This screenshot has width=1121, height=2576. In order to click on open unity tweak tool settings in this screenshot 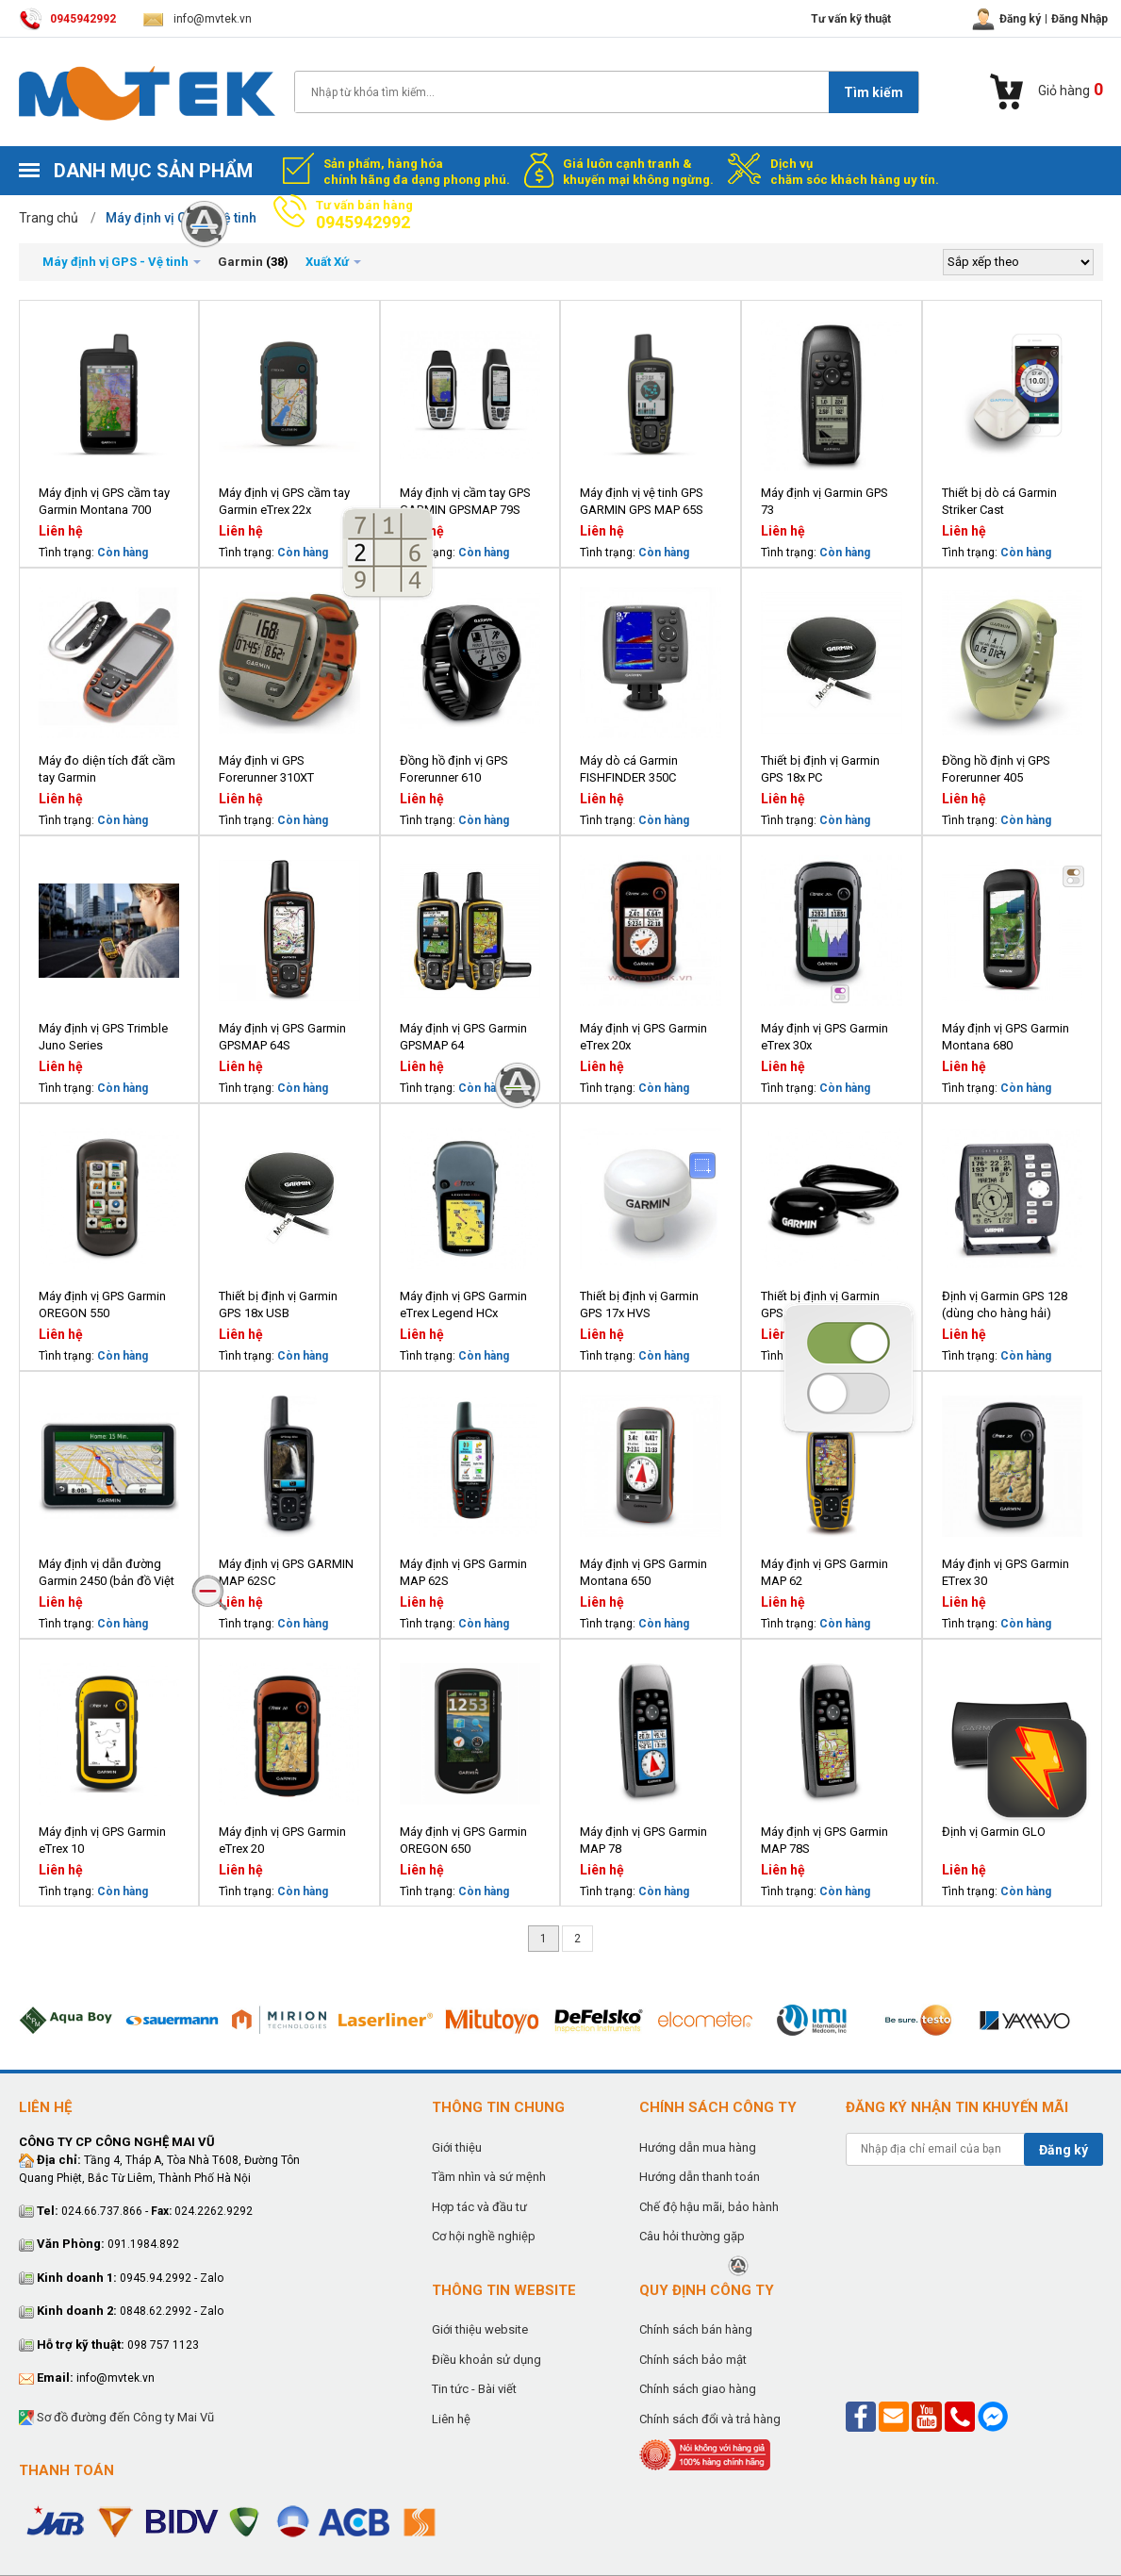, I will do `click(1073, 876)`.